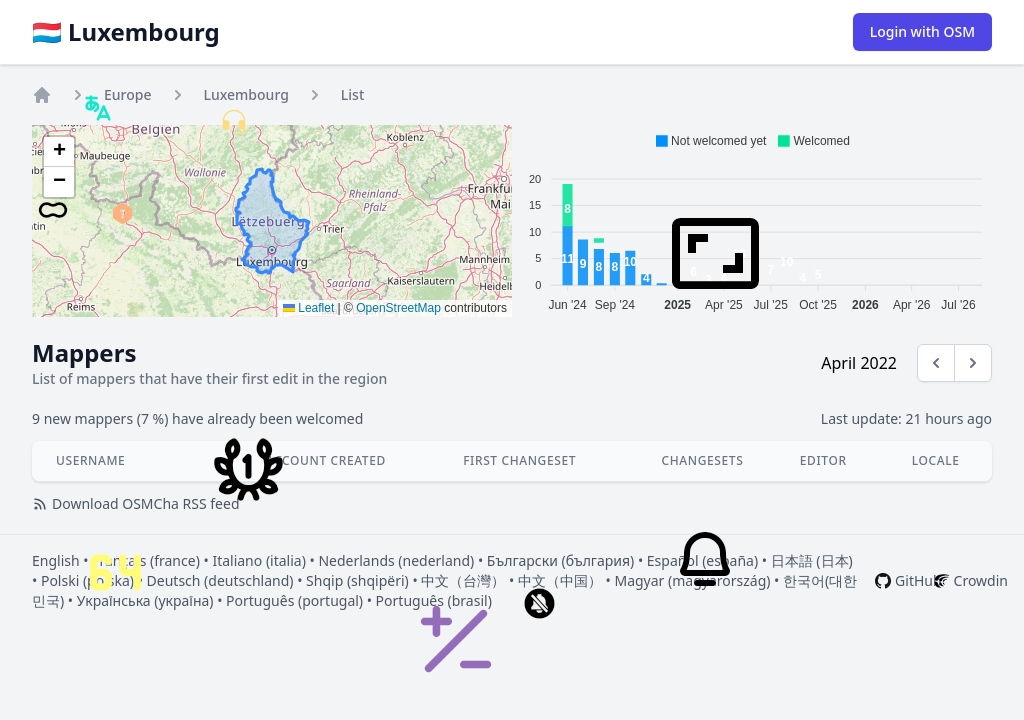 This screenshot has height=720, width=1024. Describe the element at coordinates (234, 121) in the screenshot. I see `contact customer support` at that location.